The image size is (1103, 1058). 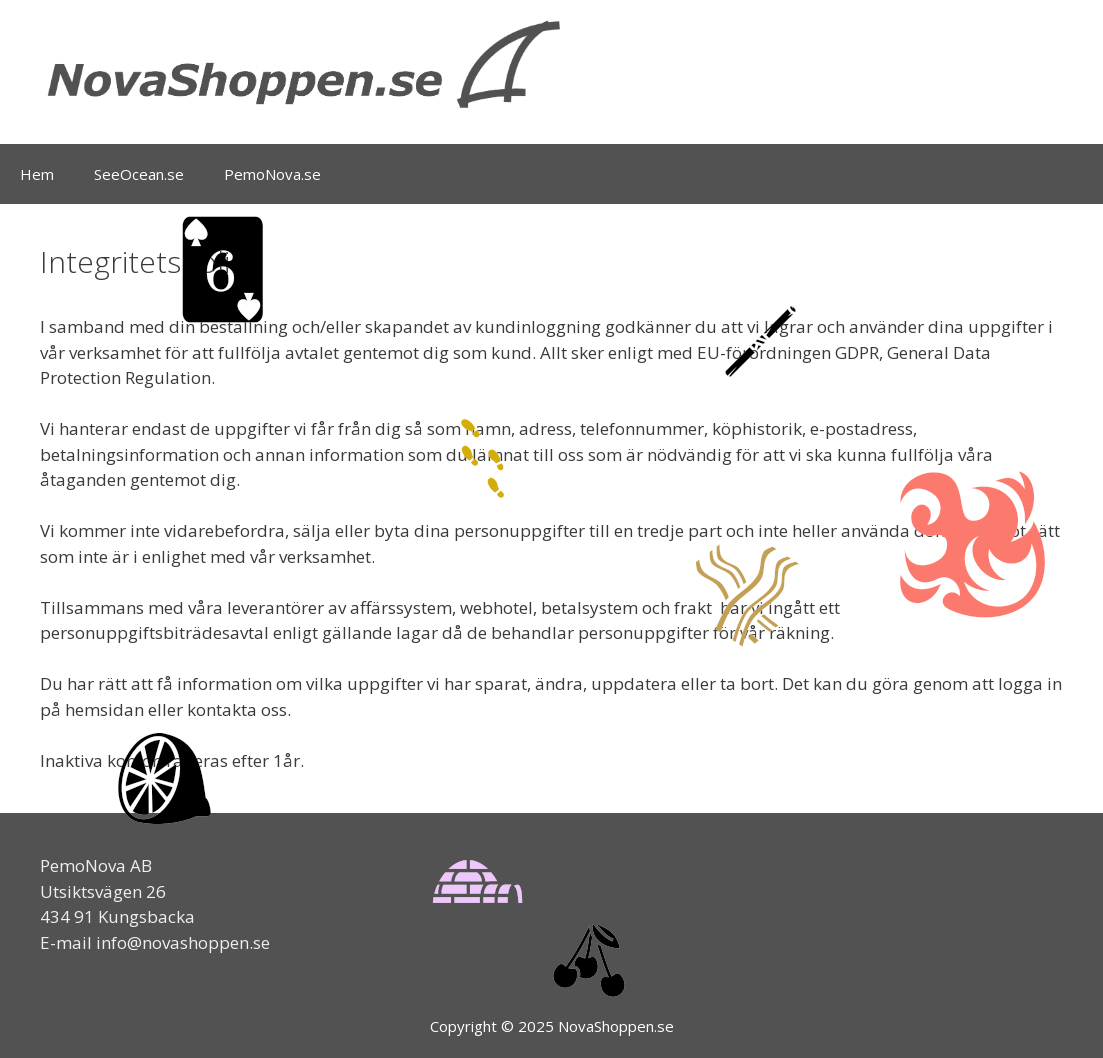 I want to click on food item indicator in a cooking or recipe game, so click(x=747, y=595).